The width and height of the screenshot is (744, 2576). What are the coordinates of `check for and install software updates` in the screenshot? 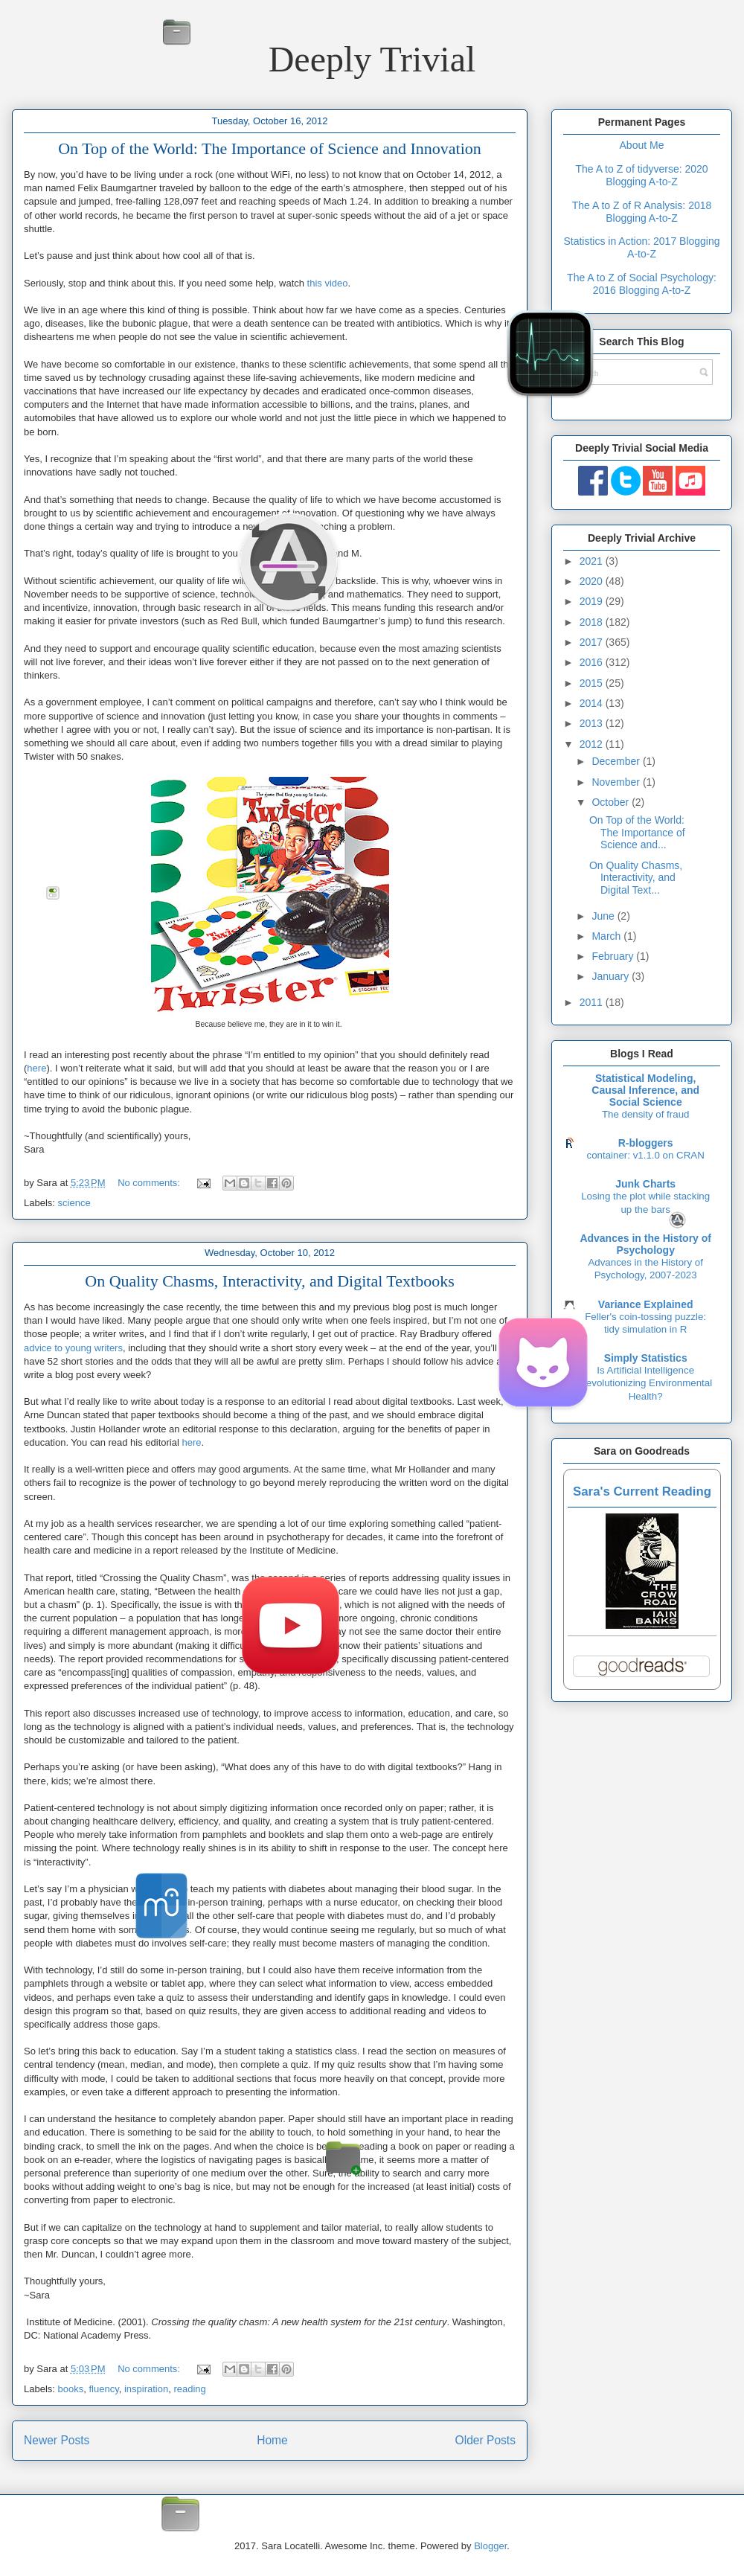 It's located at (289, 562).